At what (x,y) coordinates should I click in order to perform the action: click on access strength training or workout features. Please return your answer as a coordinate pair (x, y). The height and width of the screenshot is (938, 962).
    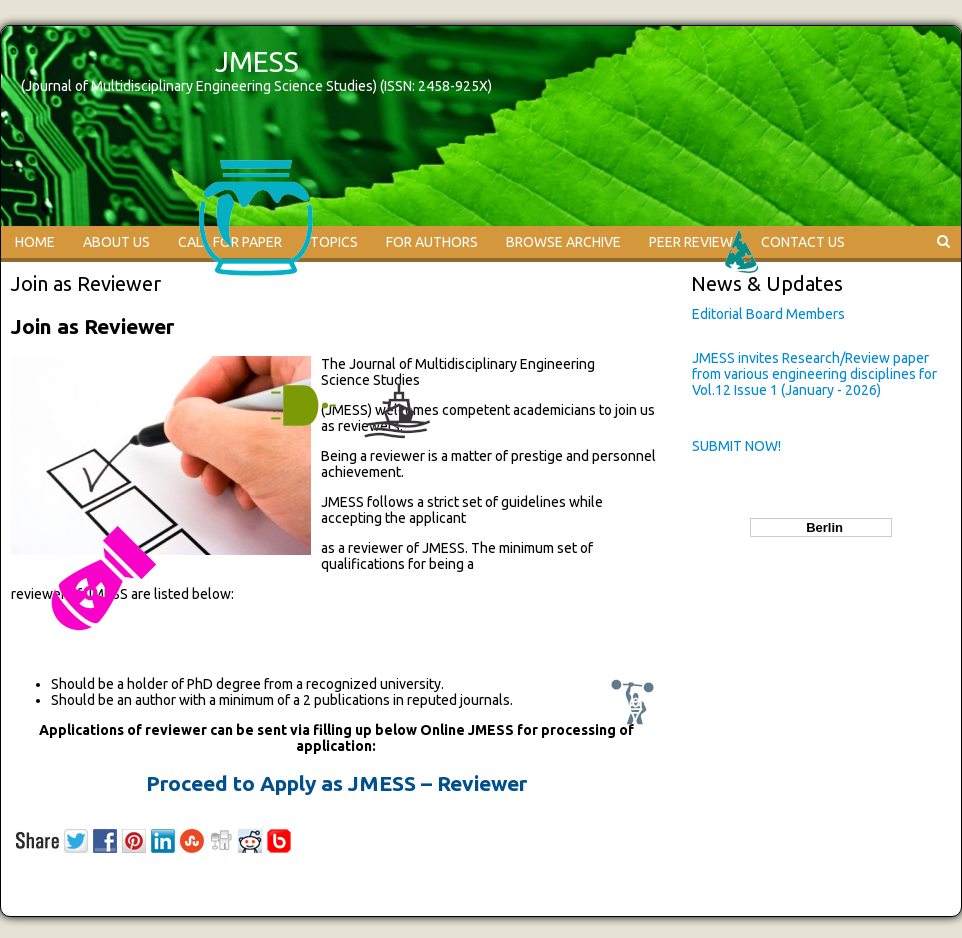
    Looking at the image, I should click on (632, 701).